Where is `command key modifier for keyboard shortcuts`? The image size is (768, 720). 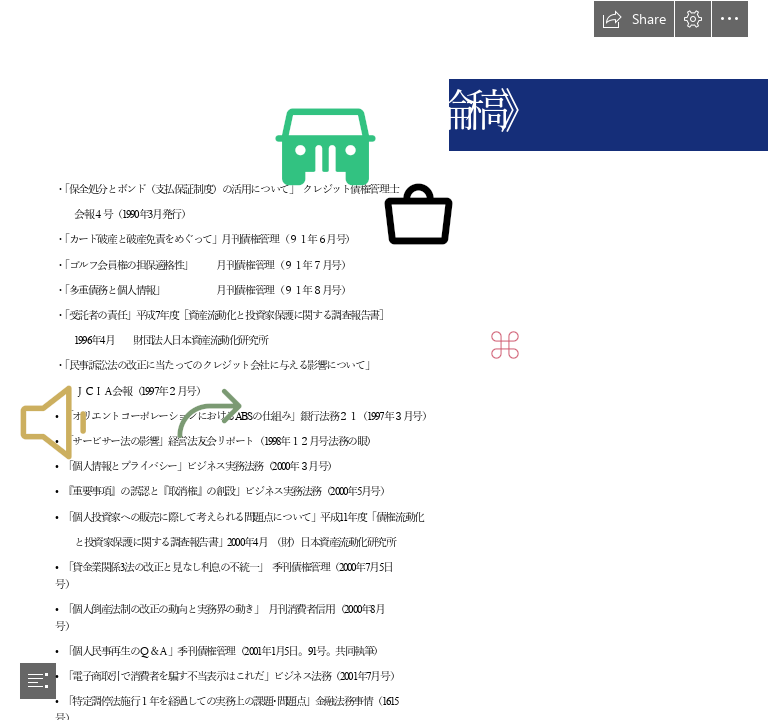 command key modifier for keyboard shortcuts is located at coordinates (505, 345).